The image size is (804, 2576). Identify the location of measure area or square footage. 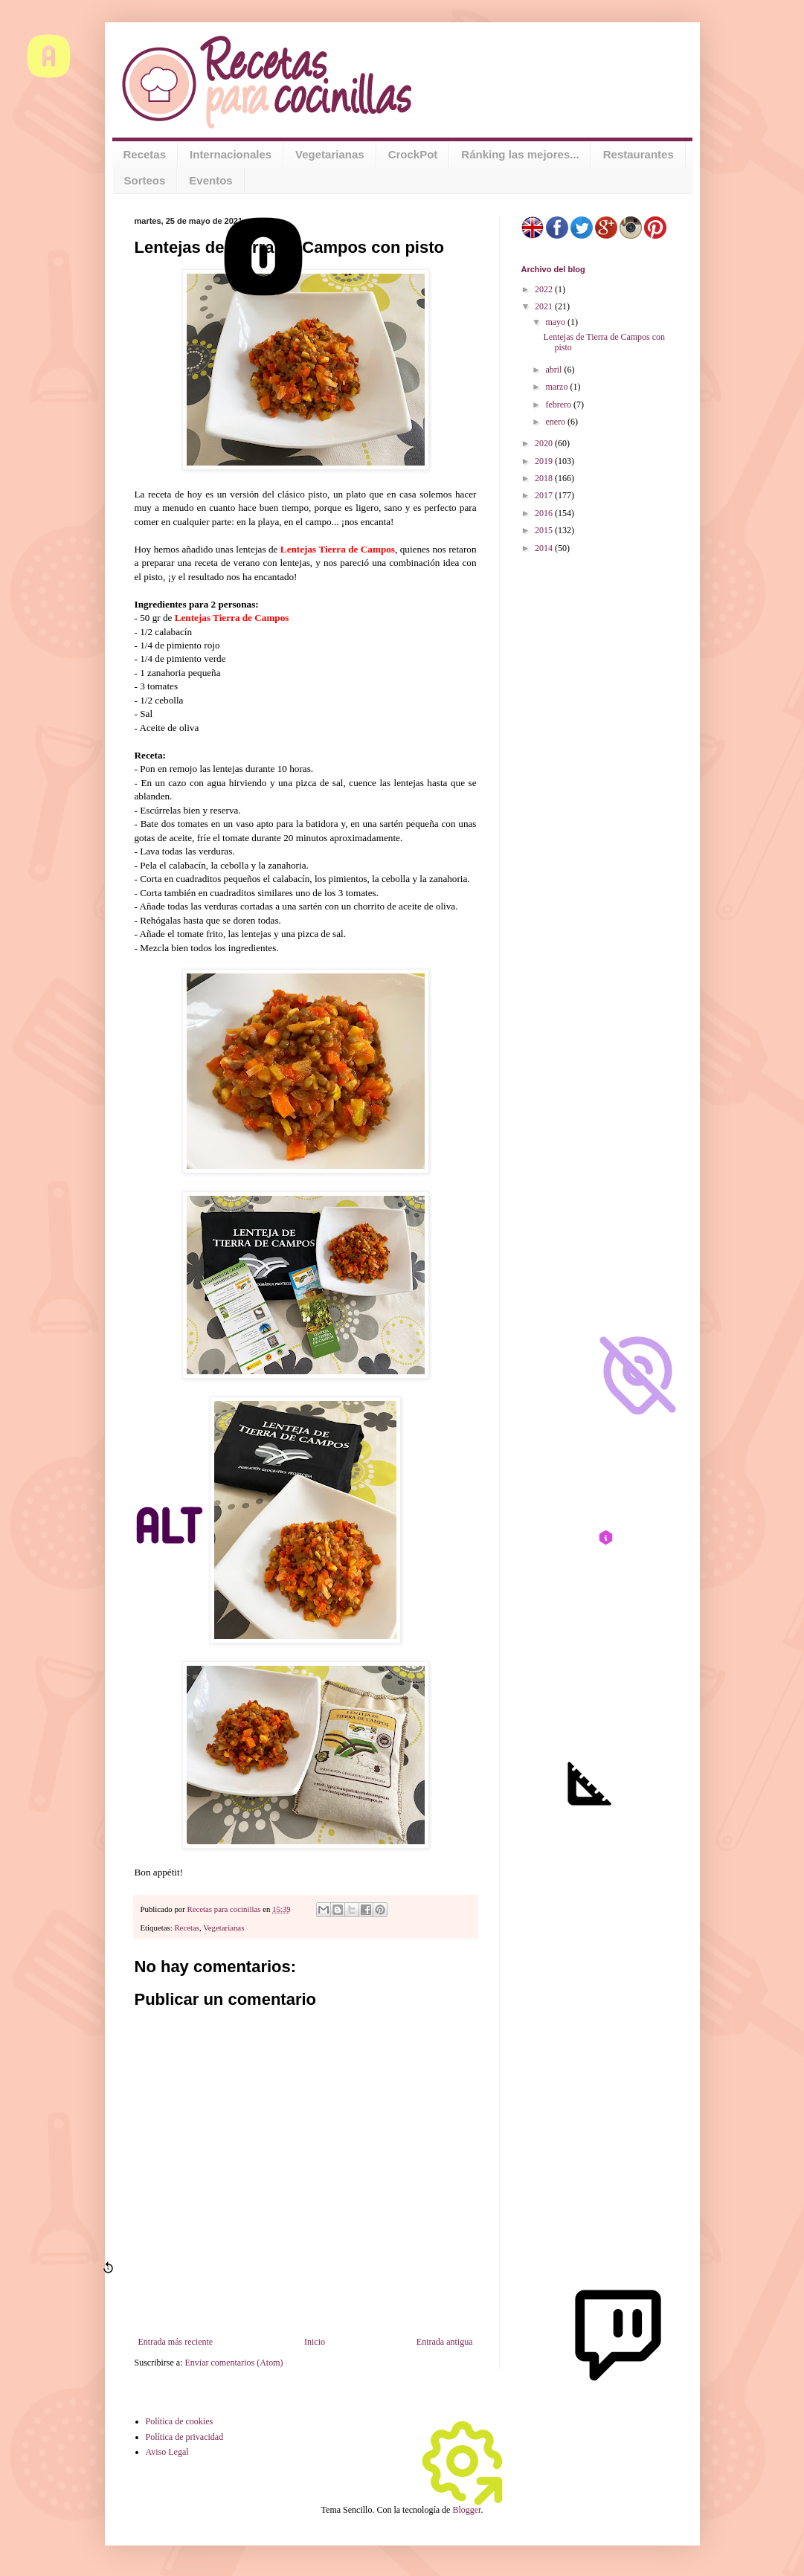
(591, 1783).